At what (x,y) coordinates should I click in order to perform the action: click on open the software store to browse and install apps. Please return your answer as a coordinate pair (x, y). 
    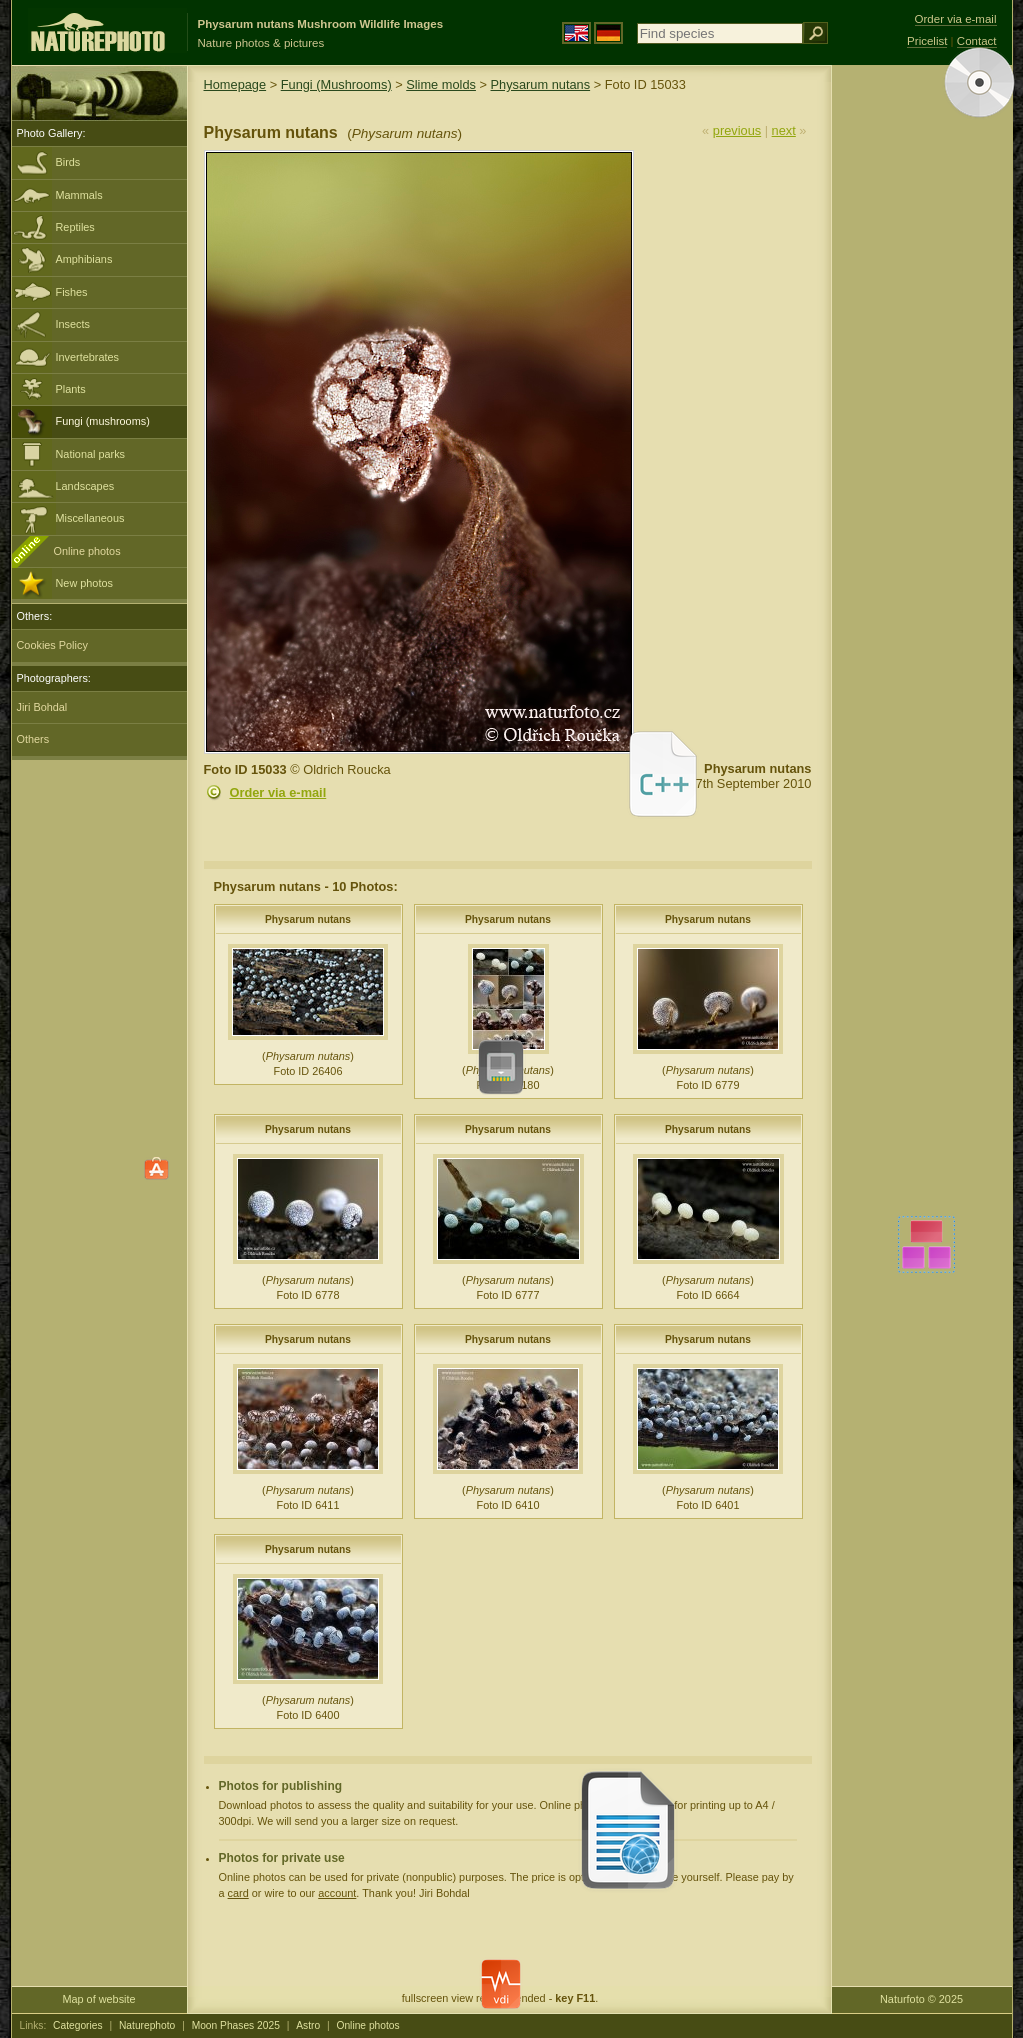
    Looking at the image, I should click on (156, 1169).